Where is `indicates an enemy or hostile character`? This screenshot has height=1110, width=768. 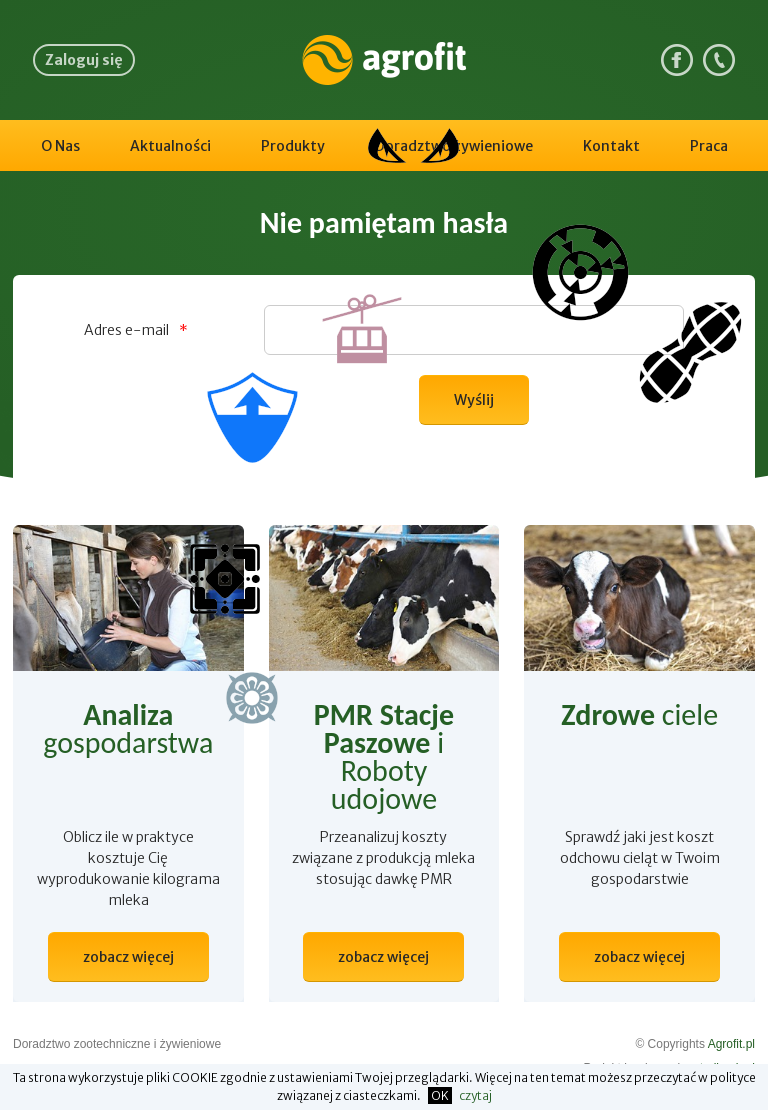 indicates an enemy or hostile character is located at coordinates (413, 145).